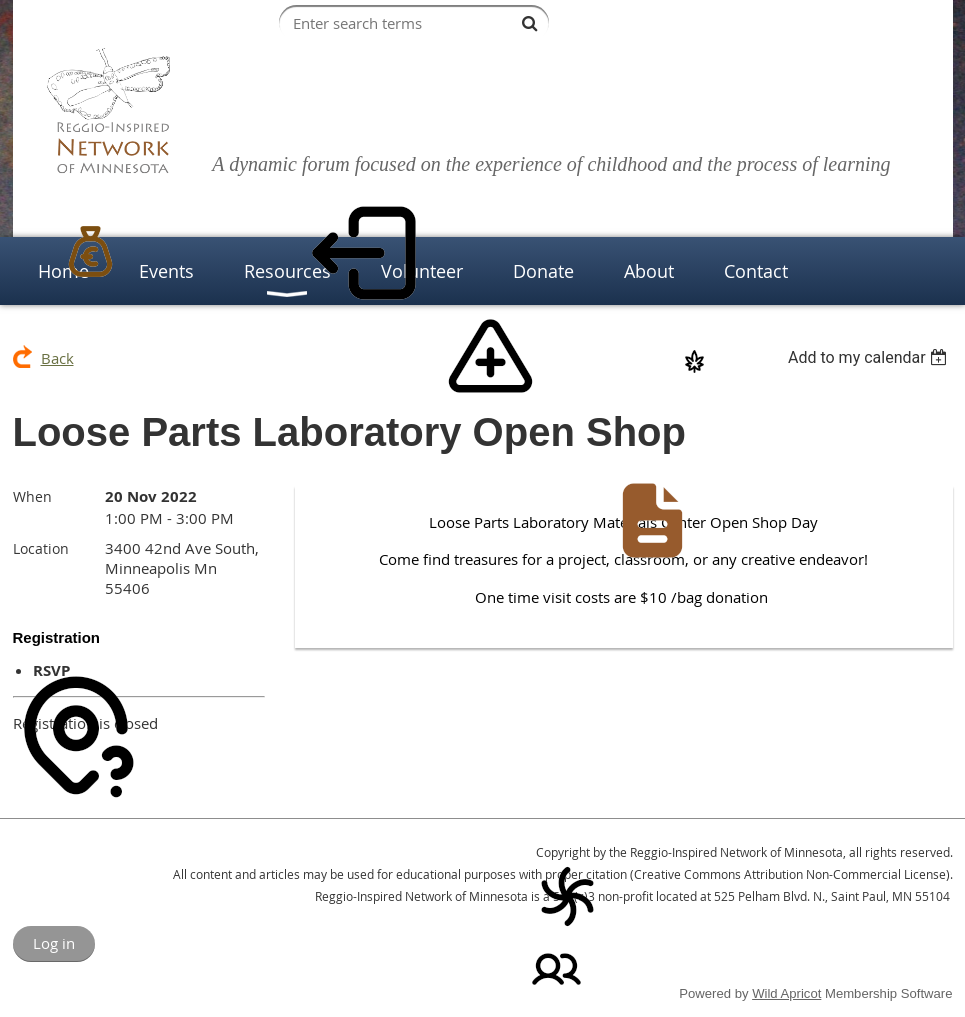 The height and width of the screenshot is (1017, 965). I want to click on log out of your account, so click(364, 253).